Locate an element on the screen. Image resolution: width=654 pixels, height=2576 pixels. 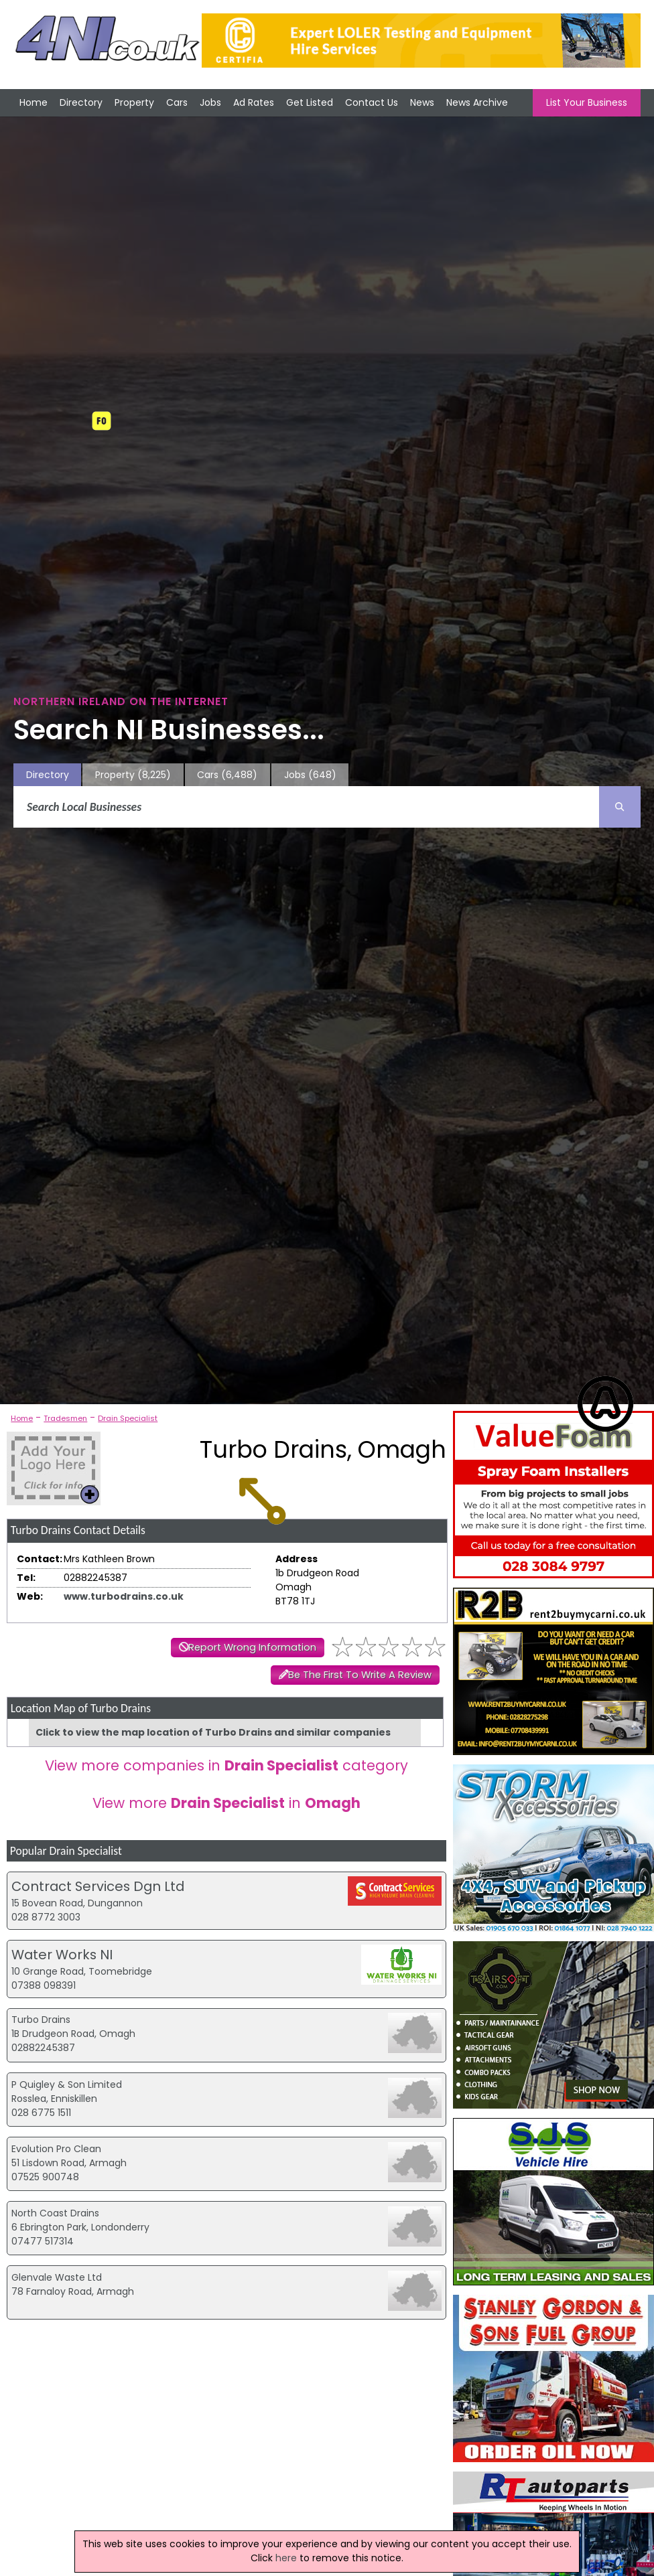
sign in with OAuth authentication is located at coordinates (605, 1404).